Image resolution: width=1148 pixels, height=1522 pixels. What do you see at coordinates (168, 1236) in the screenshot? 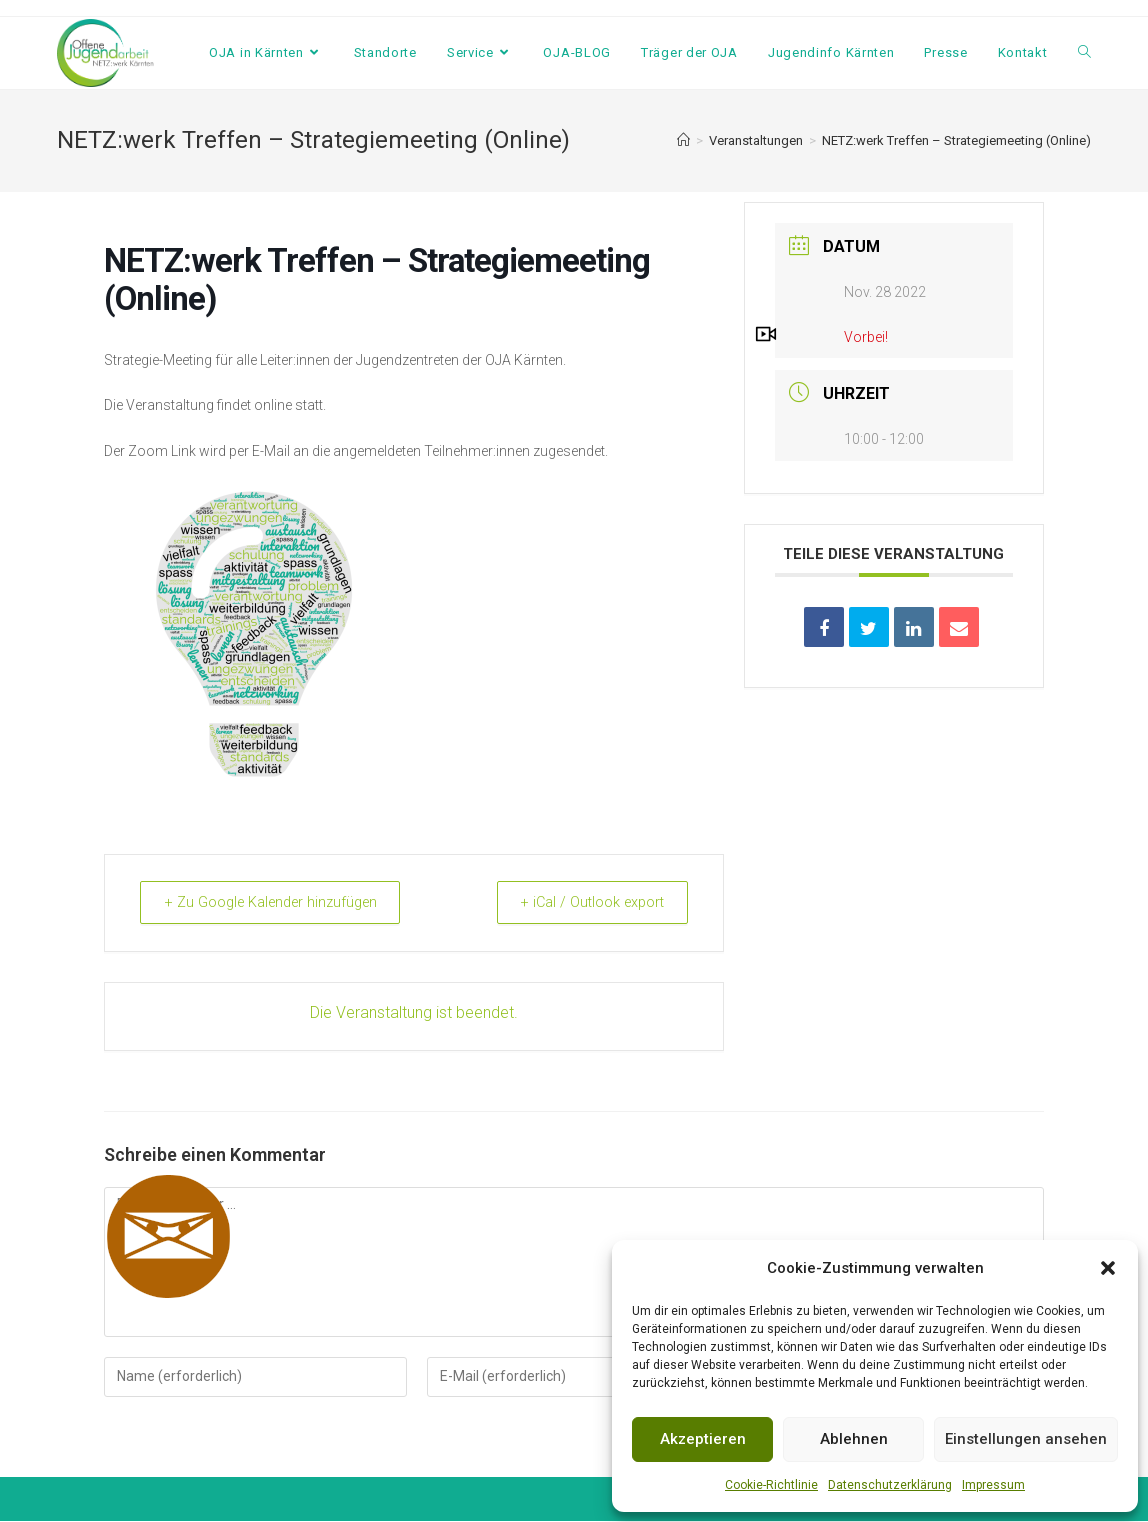
I see `open invoice ninja app` at bounding box center [168, 1236].